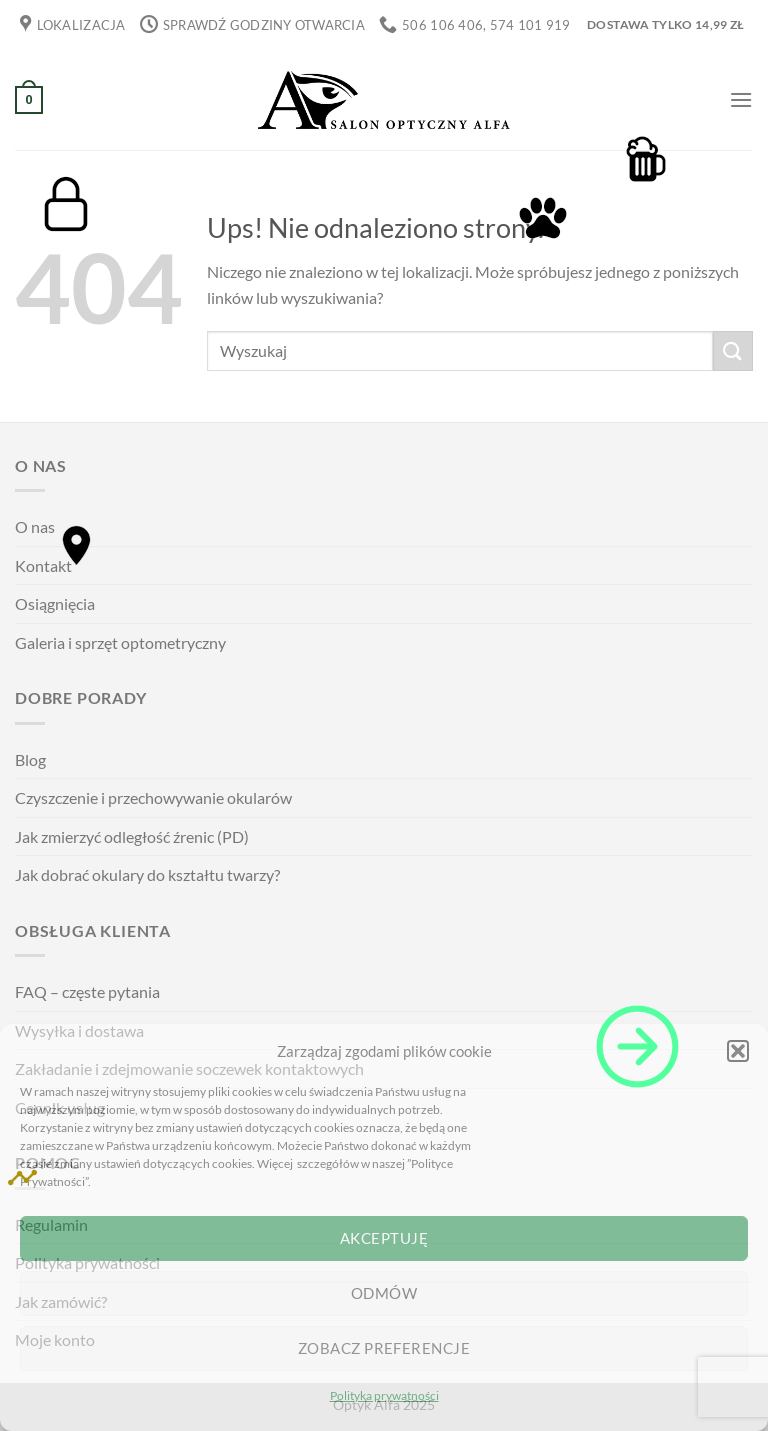 This screenshot has height=1431, width=768. Describe the element at coordinates (646, 159) in the screenshot. I see `browse nearby bars or pubs` at that location.